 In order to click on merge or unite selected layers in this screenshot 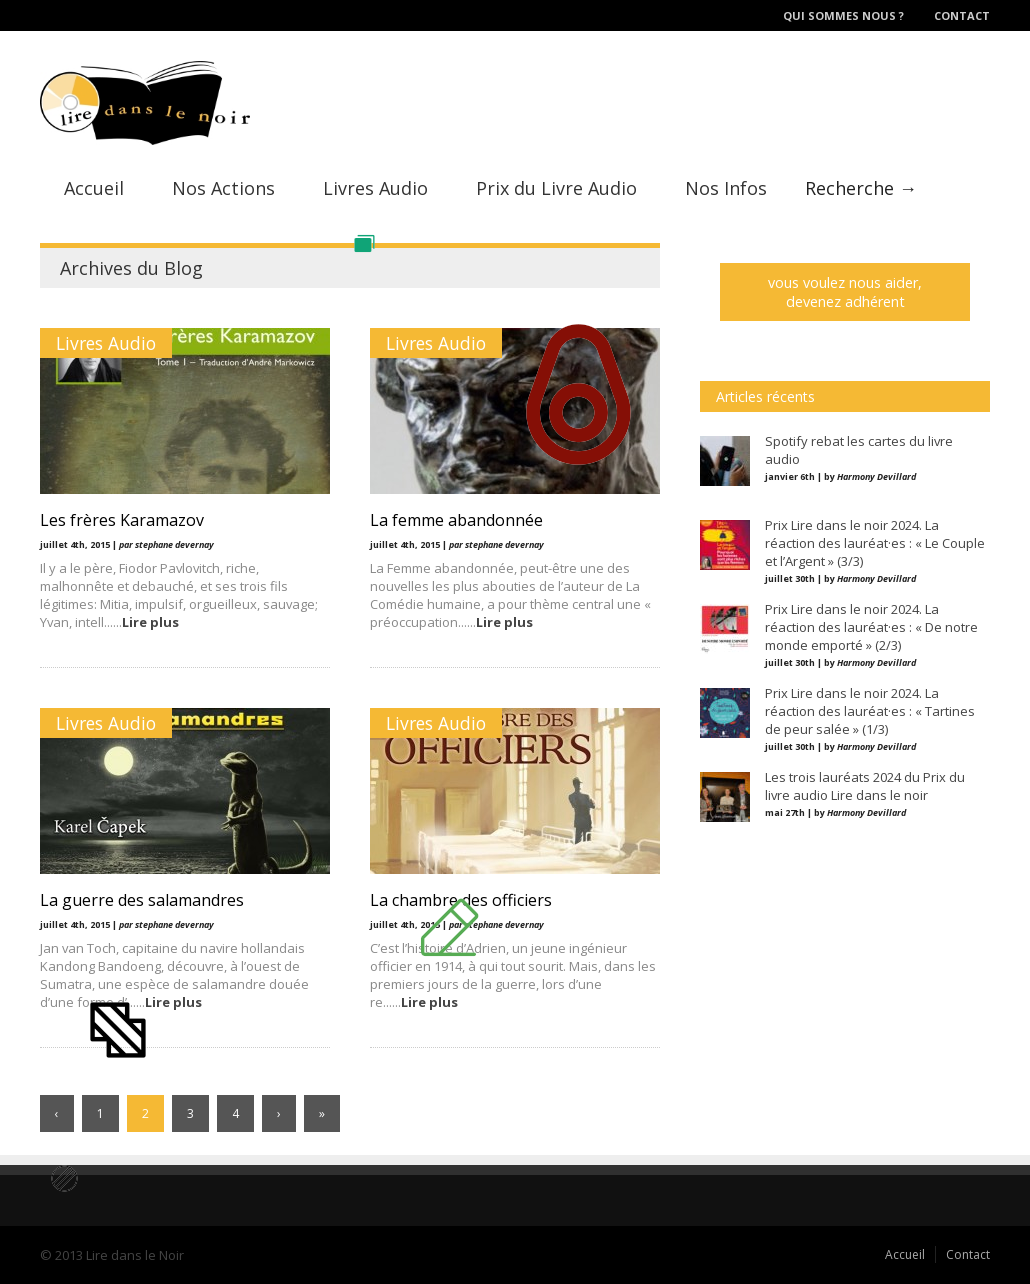, I will do `click(118, 1030)`.